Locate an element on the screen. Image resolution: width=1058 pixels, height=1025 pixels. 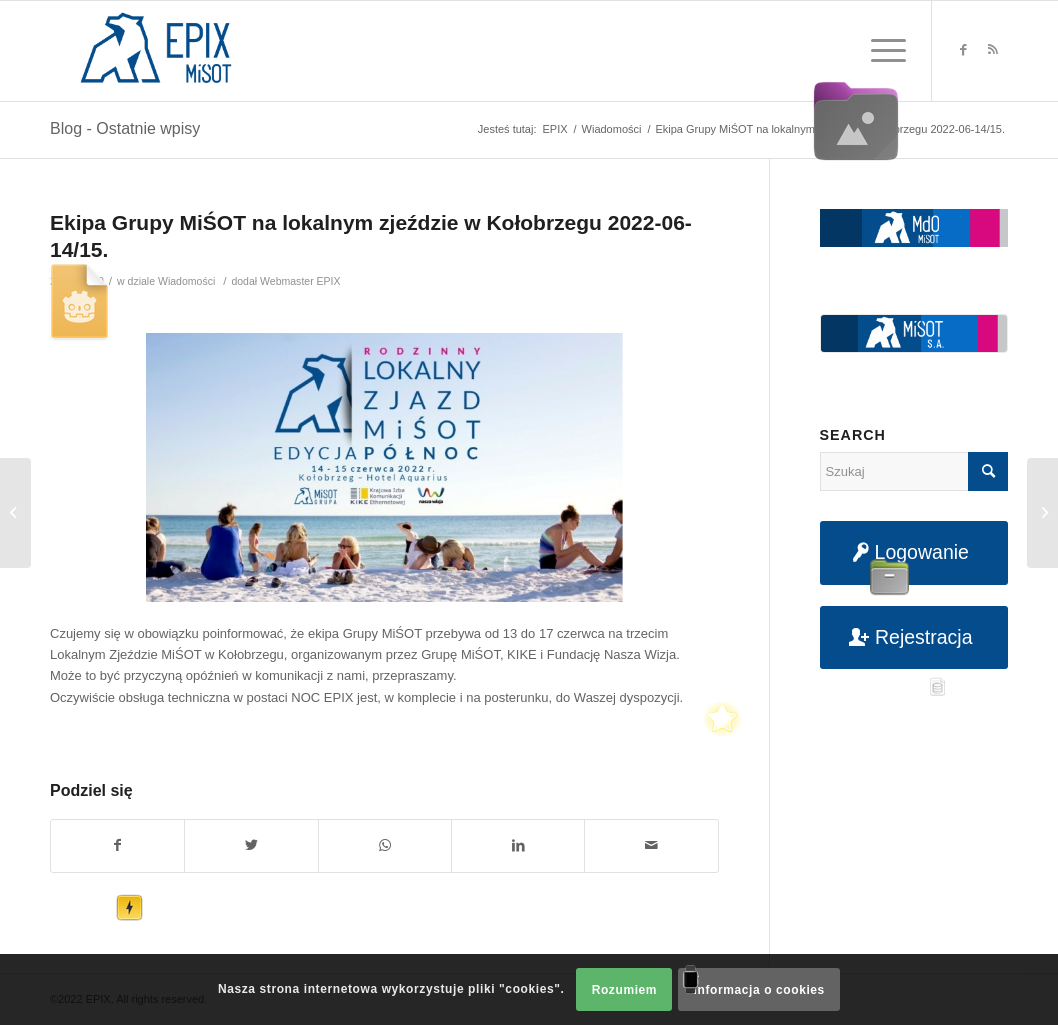
sqlite3 database file is located at coordinates (937, 686).